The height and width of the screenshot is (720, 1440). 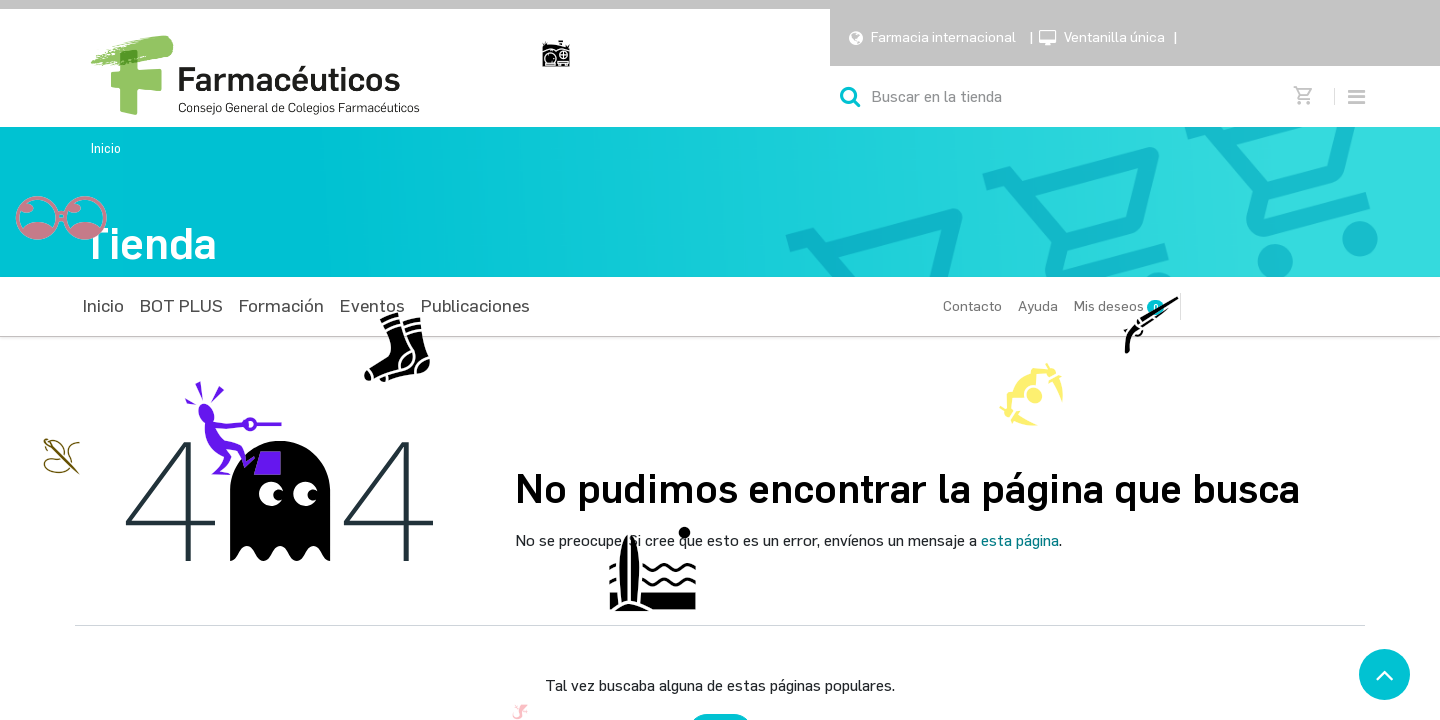 I want to click on reptile or lizard category in a creature encyclopedia app, so click(x=520, y=712).